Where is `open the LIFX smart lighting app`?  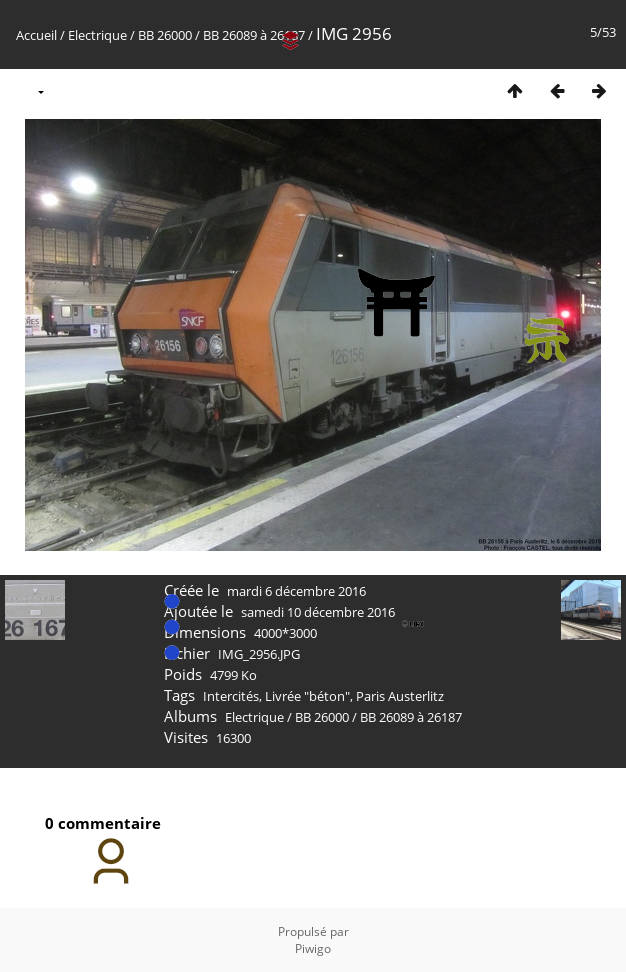 open the LIFX smart lighting app is located at coordinates (413, 624).